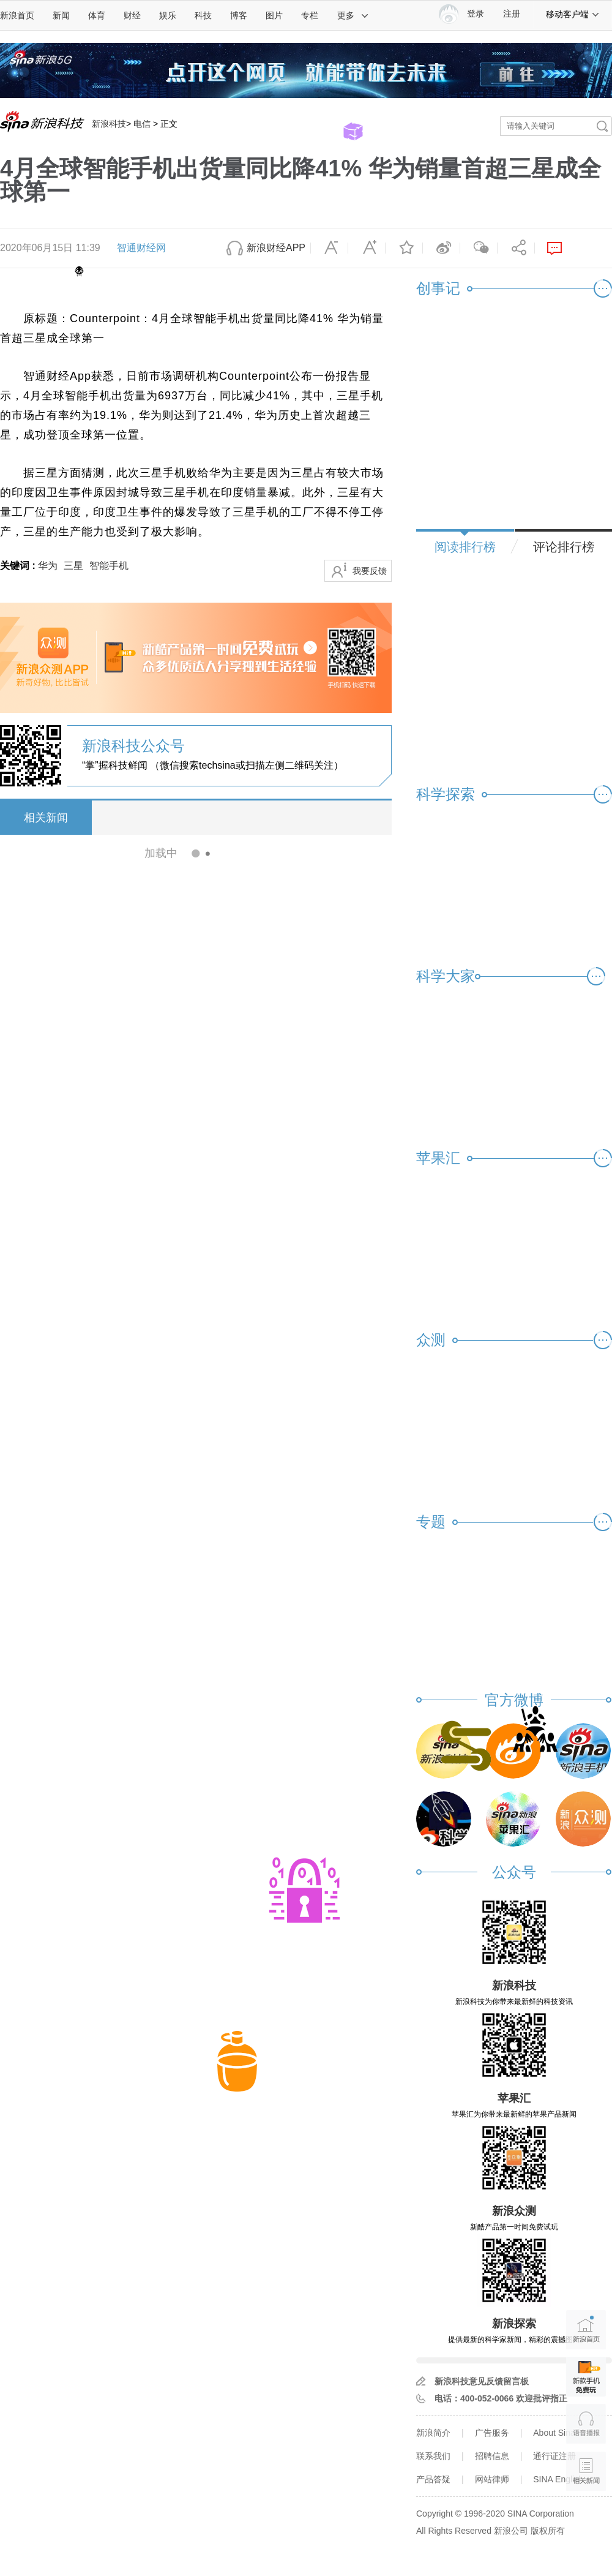 The height and width of the screenshot is (2576, 612). Describe the element at coordinates (353, 131) in the screenshot. I see `select stone block material for building` at that location.